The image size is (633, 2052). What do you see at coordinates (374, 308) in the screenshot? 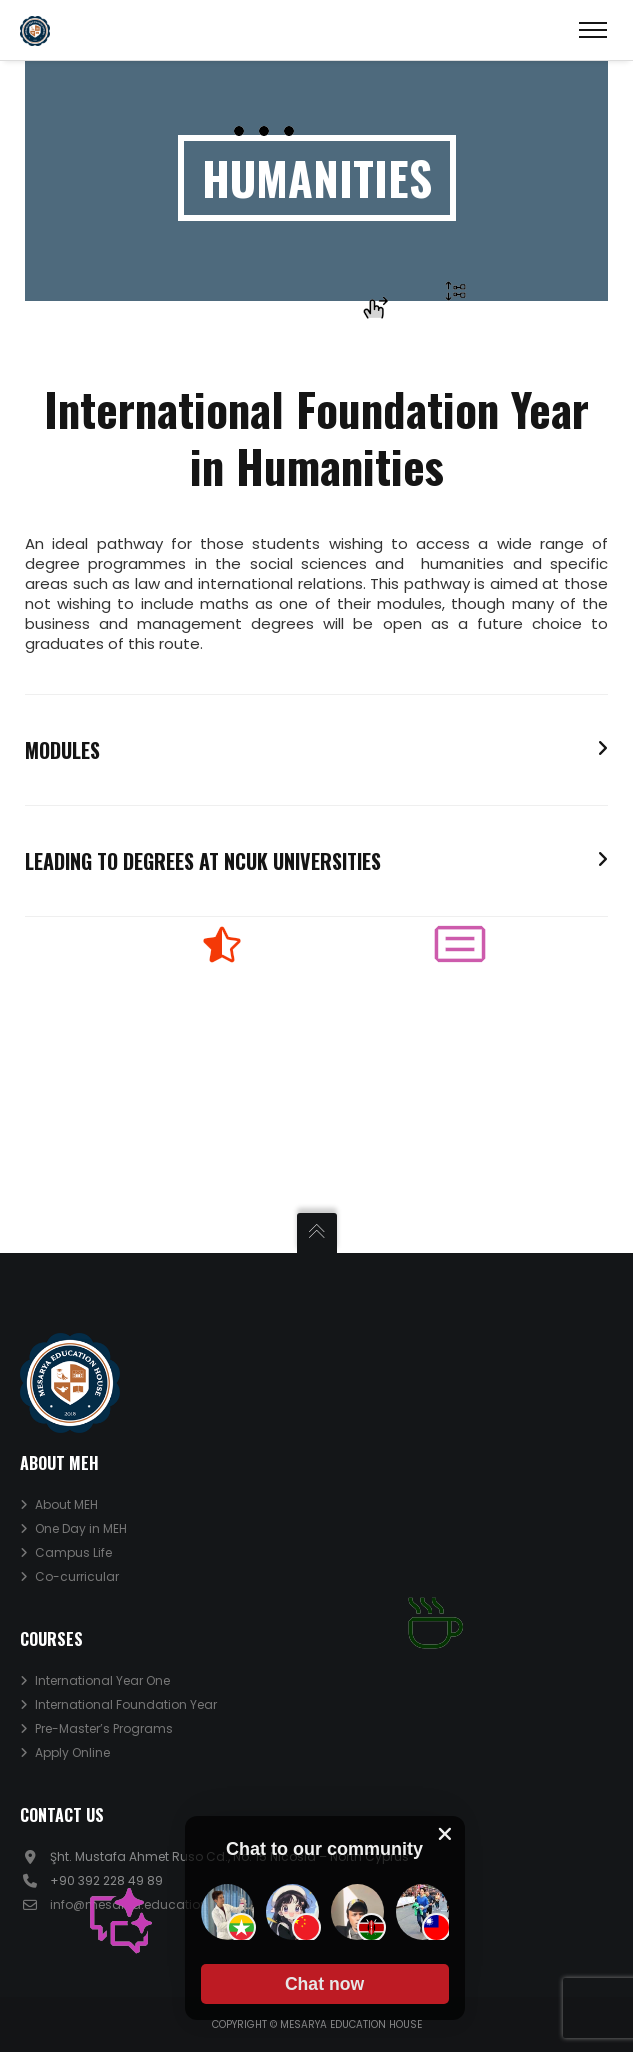
I see `swipe right to continue or advance` at bounding box center [374, 308].